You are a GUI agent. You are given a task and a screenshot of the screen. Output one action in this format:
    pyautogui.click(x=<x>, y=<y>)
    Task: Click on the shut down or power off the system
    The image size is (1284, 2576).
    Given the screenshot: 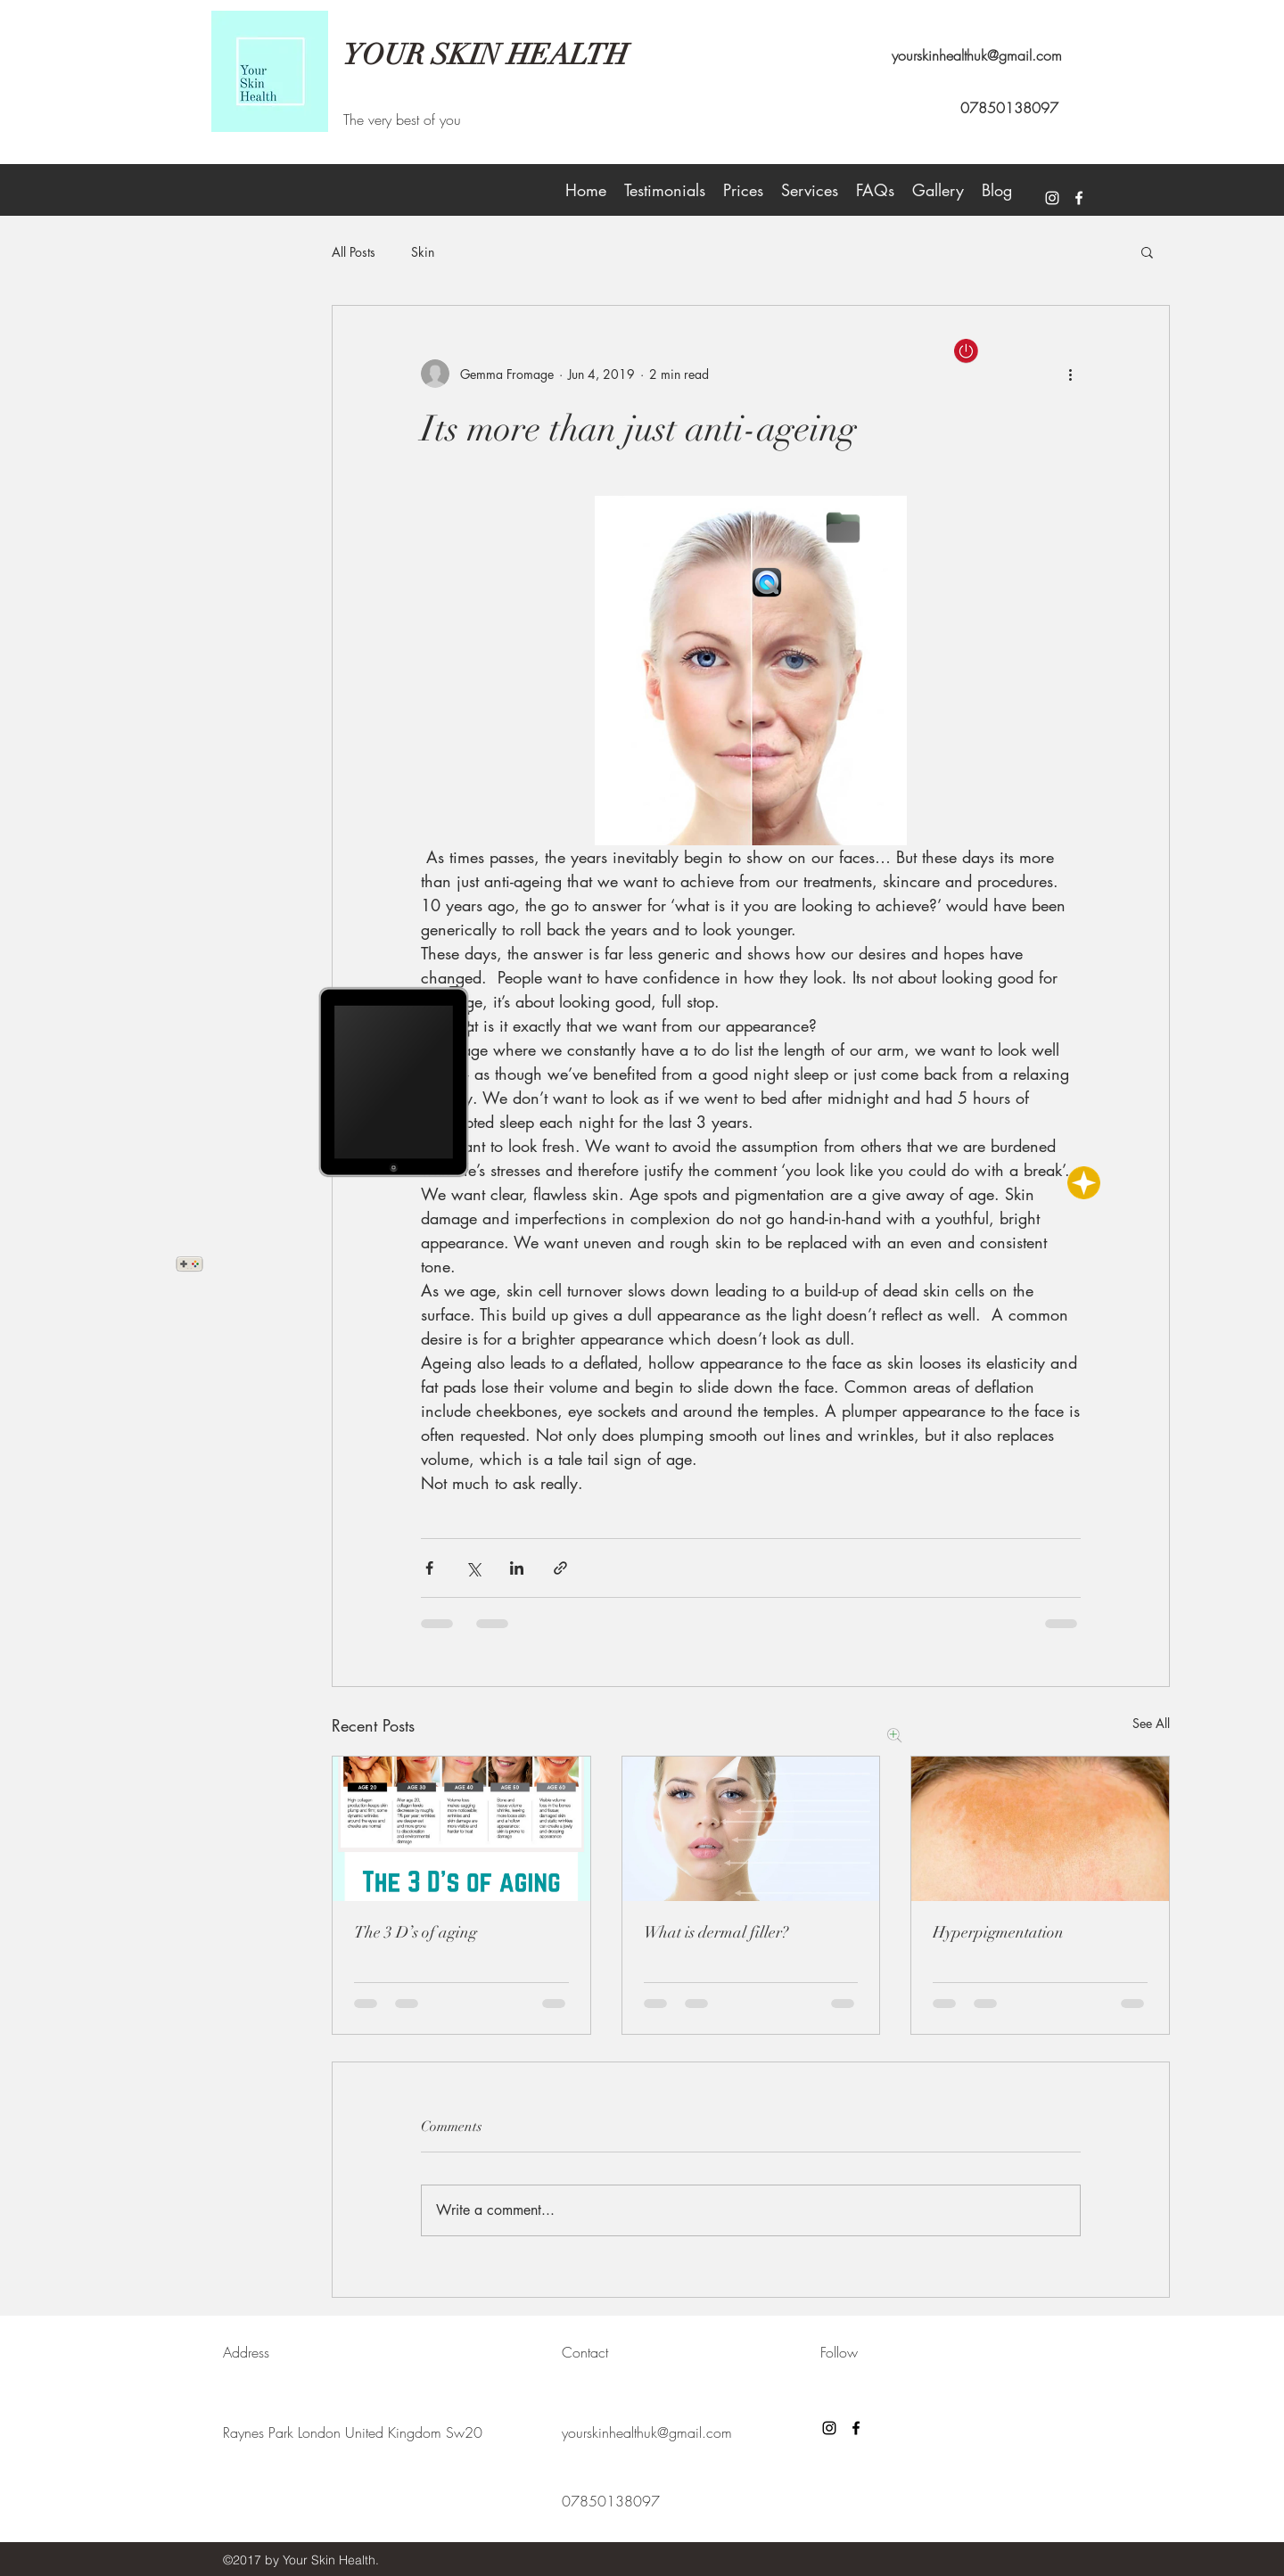 What is the action you would take?
    pyautogui.click(x=967, y=351)
    